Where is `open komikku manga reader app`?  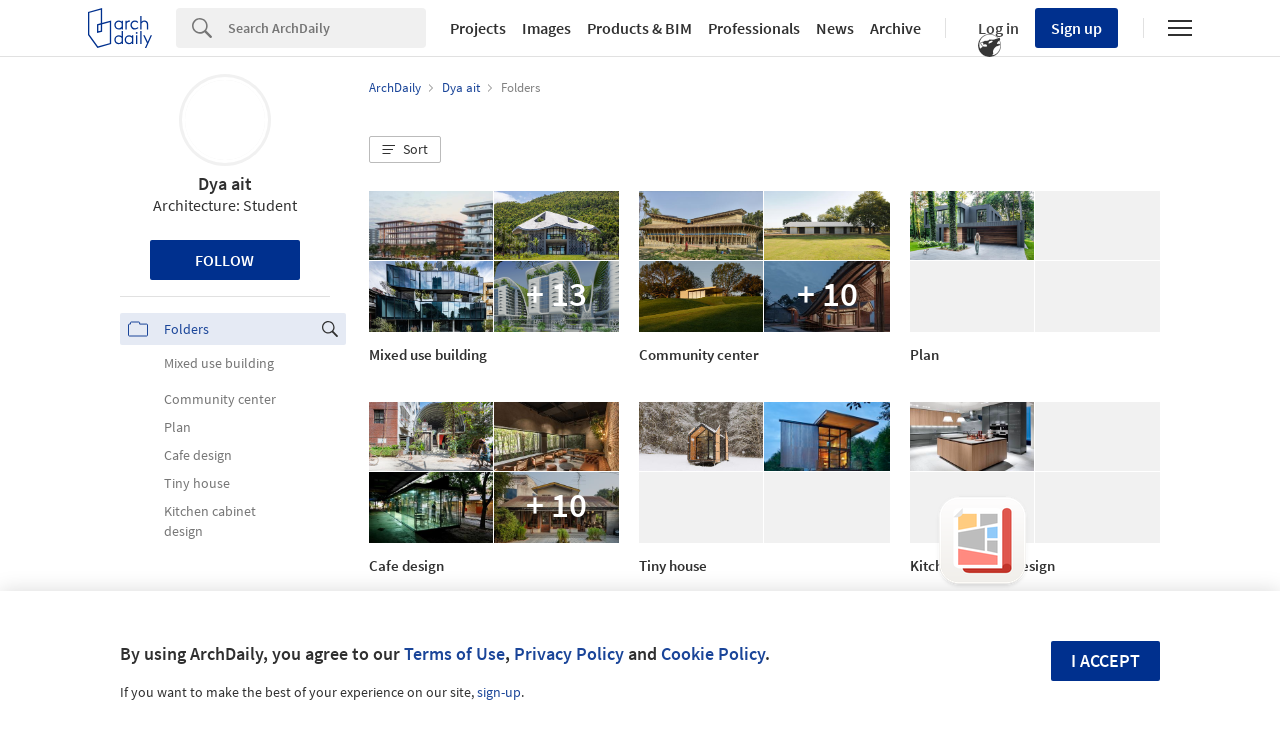
open komikku manga reader app is located at coordinates (982, 540).